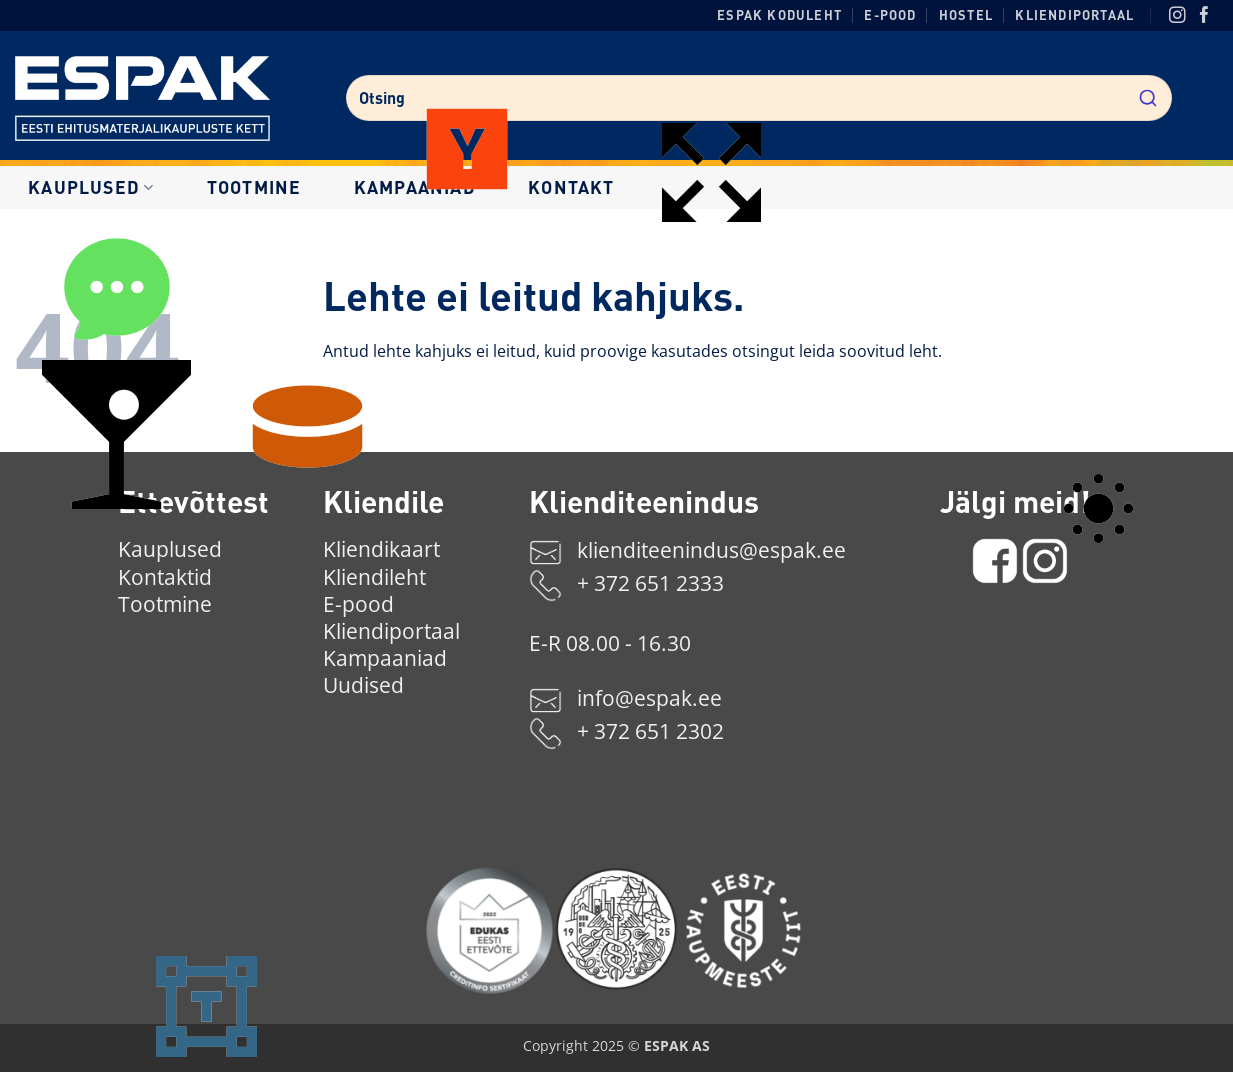 The height and width of the screenshot is (1072, 1233). What do you see at coordinates (116, 434) in the screenshot?
I see `view drink menu or beverage options` at bounding box center [116, 434].